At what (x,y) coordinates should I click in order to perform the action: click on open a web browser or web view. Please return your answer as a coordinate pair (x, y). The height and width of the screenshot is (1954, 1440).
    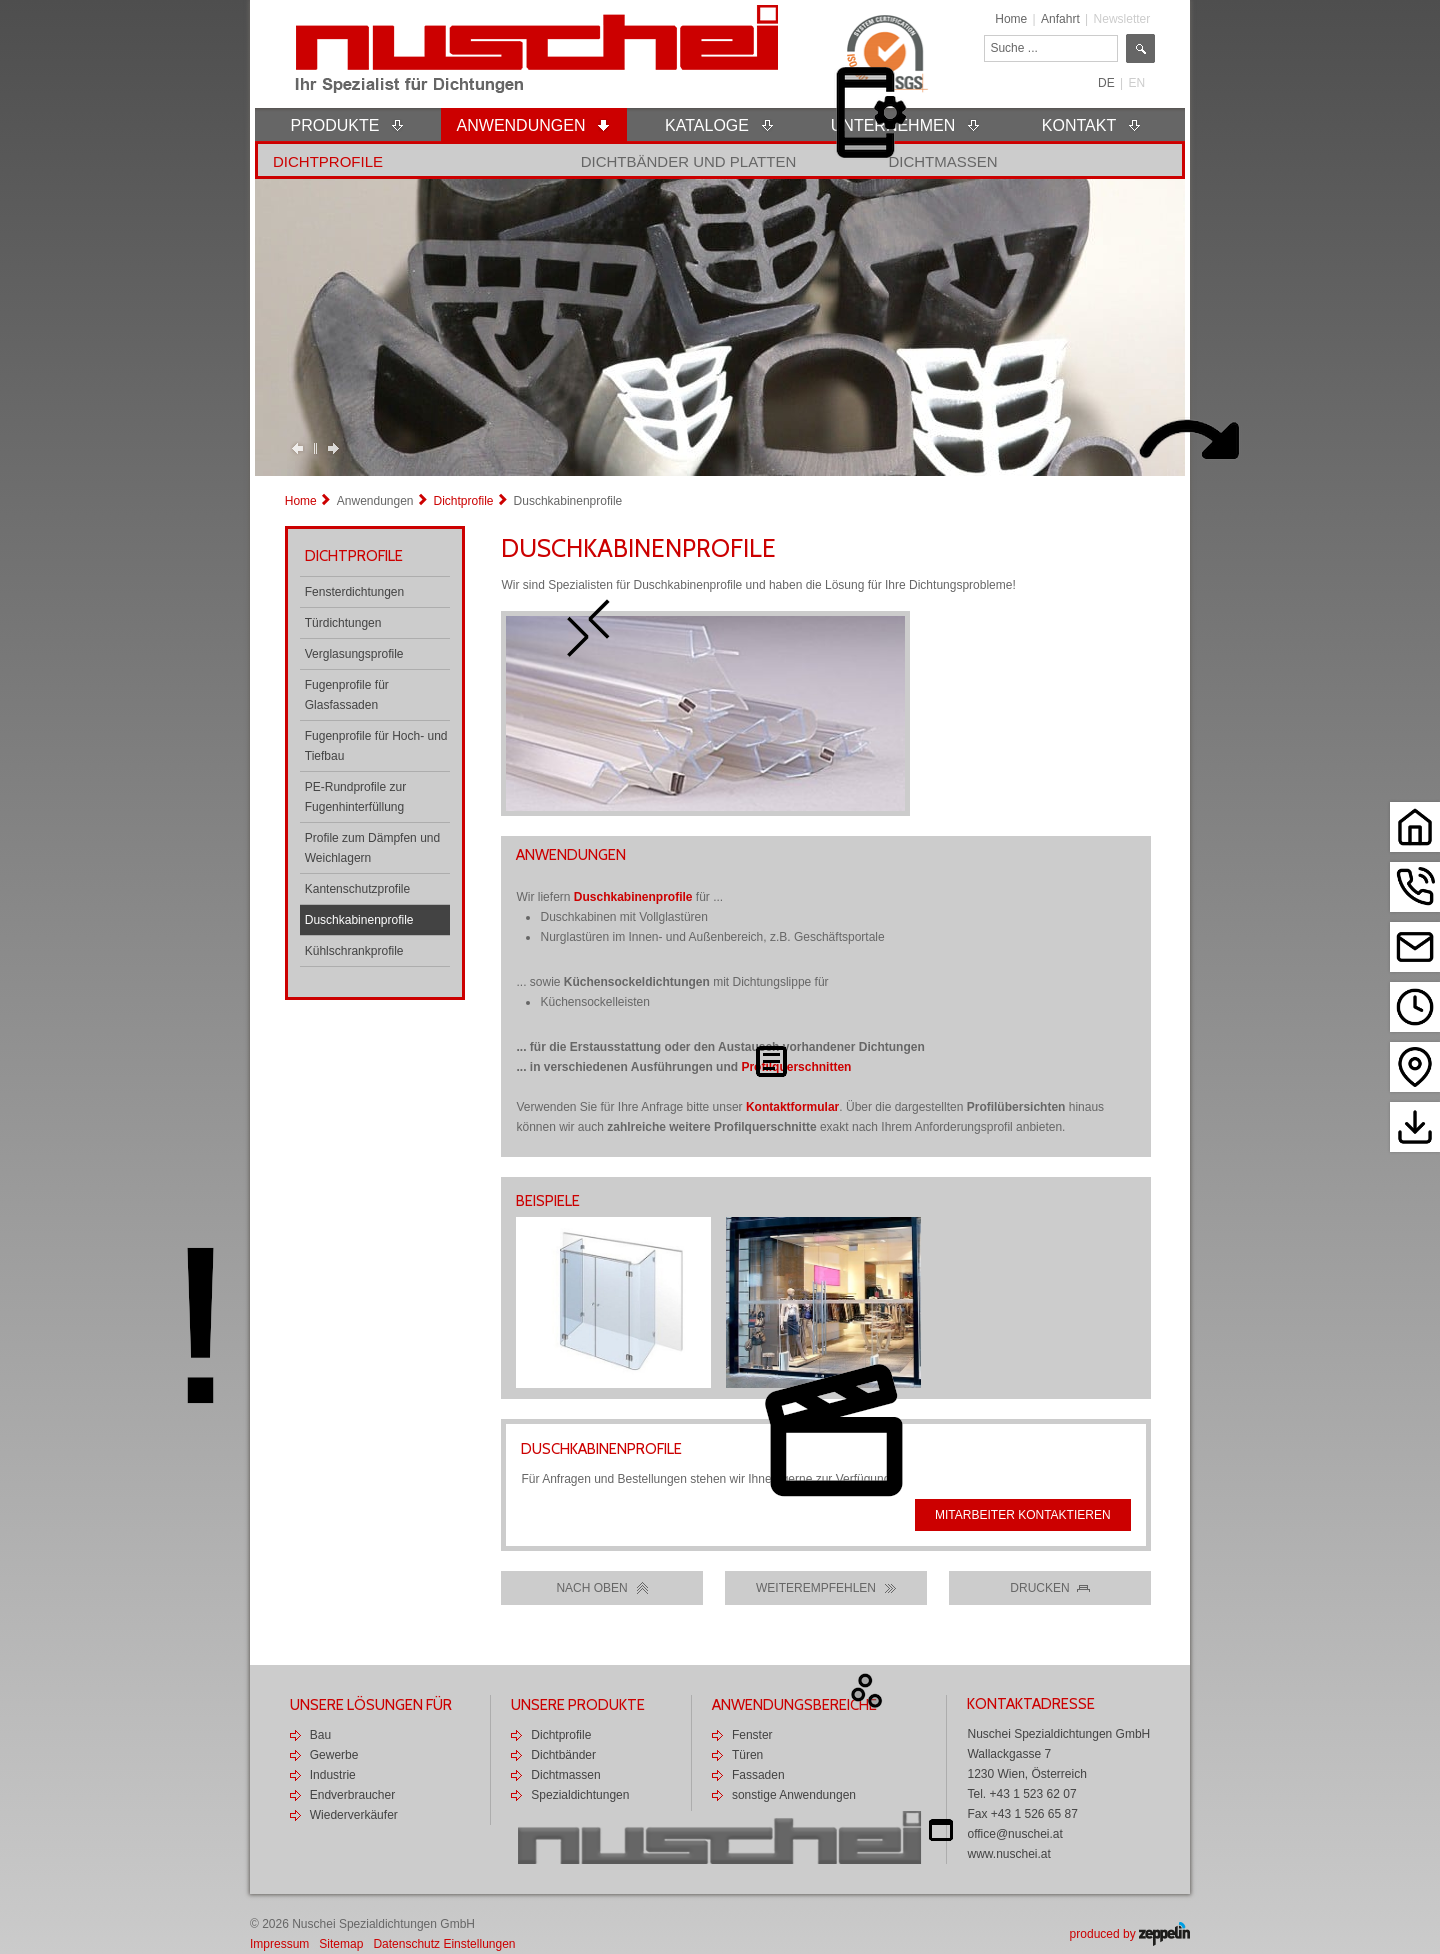
    Looking at the image, I should click on (941, 1830).